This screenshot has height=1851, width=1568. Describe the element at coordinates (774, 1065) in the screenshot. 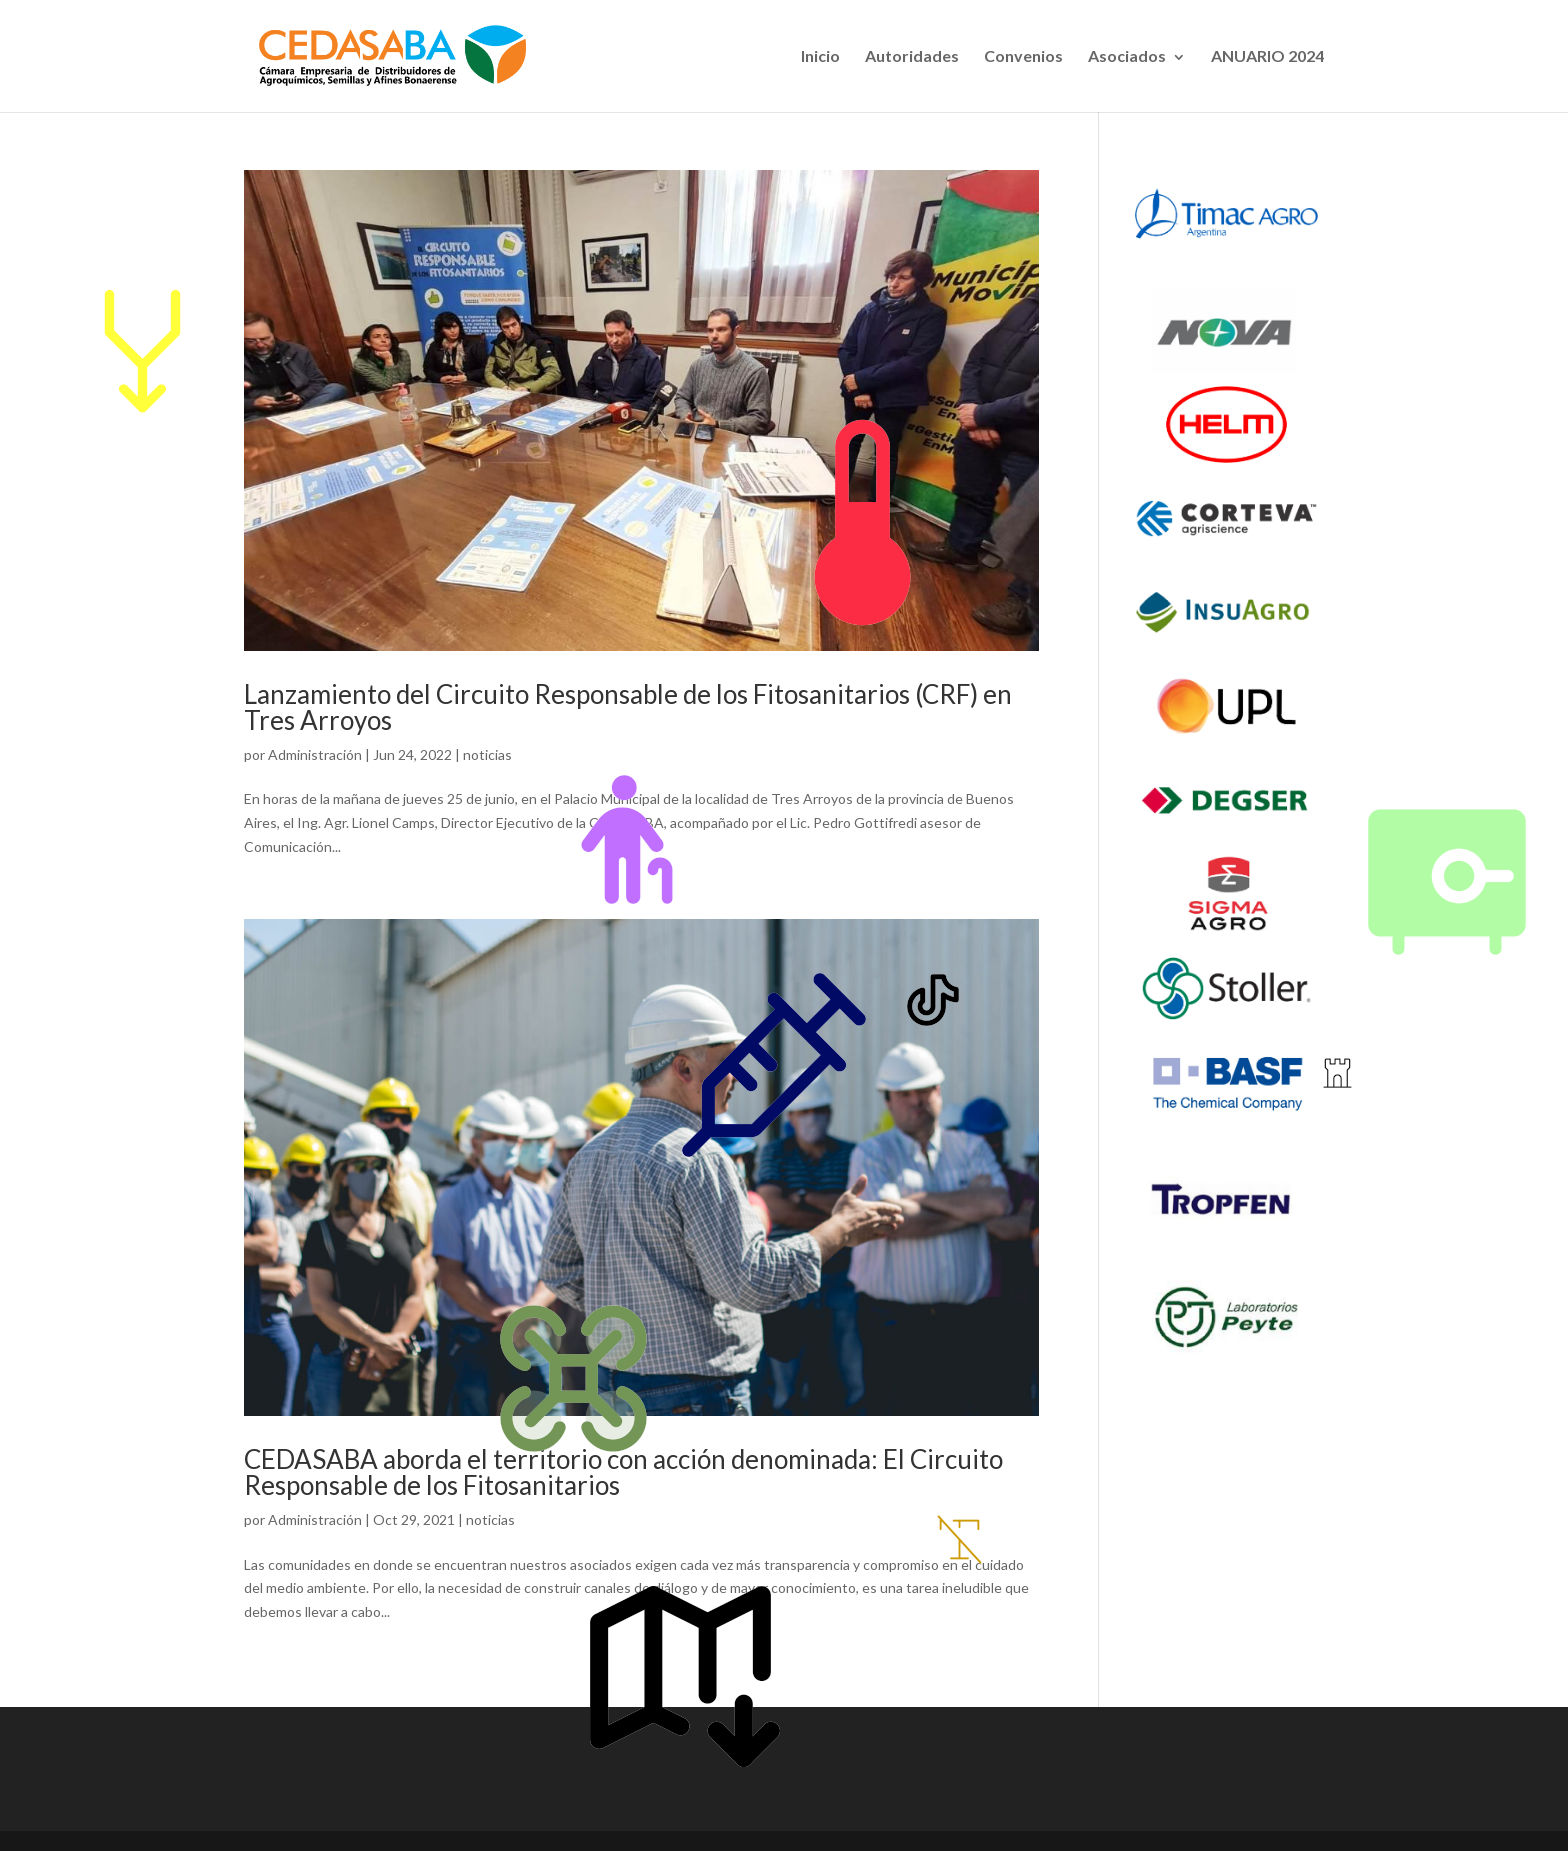

I see `access medical or health-related features` at that location.